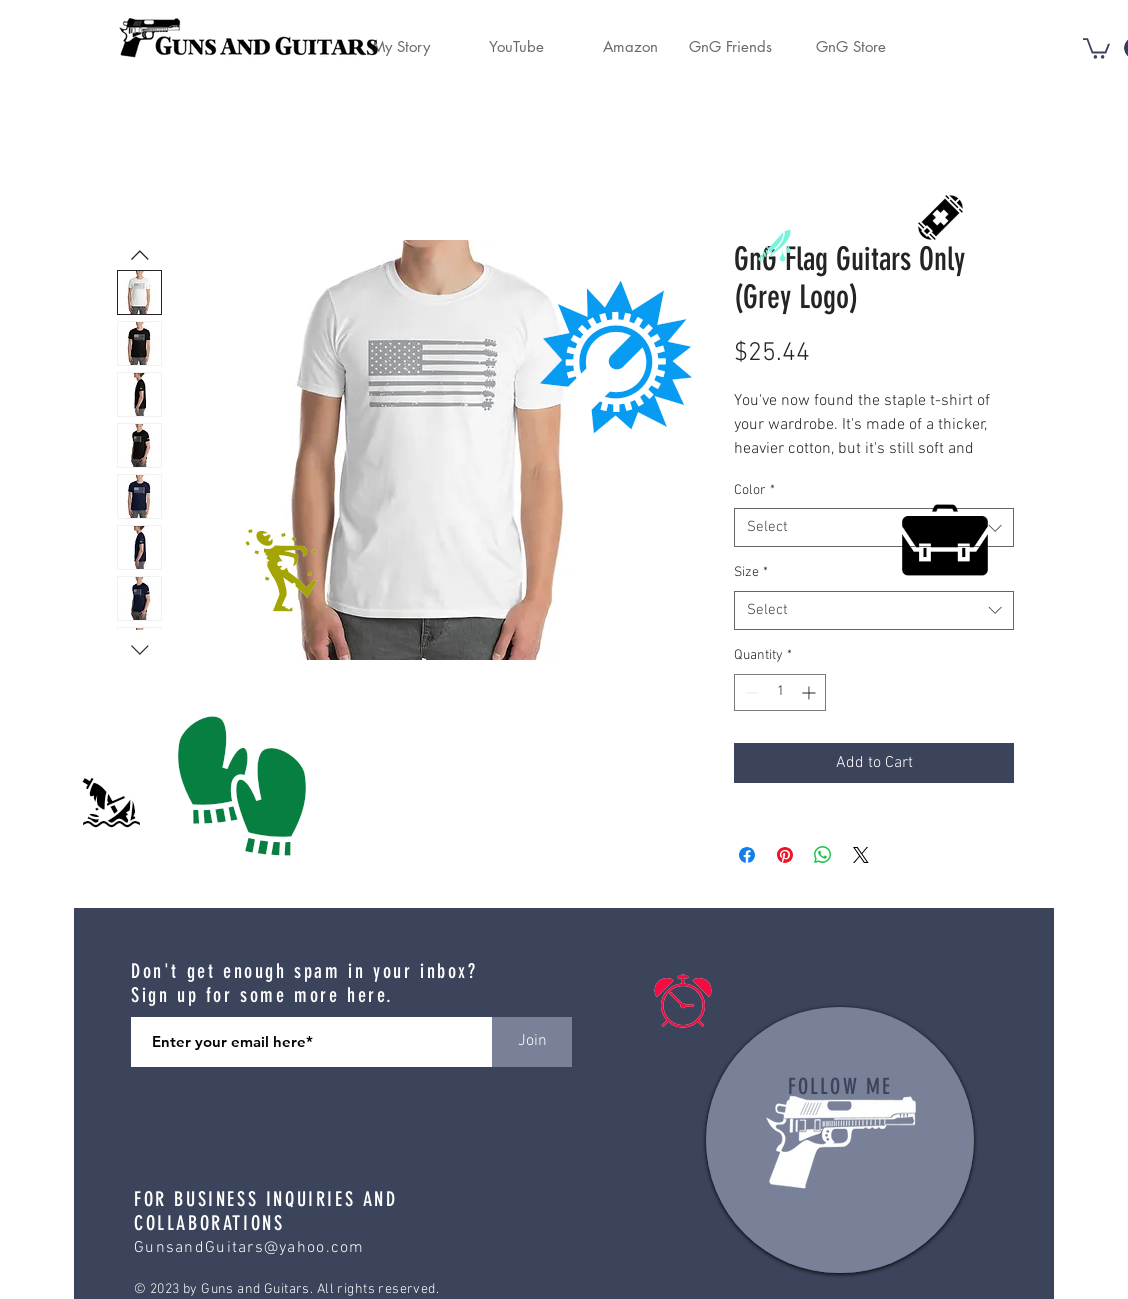 The image size is (1128, 1299). Describe the element at coordinates (940, 217) in the screenshot. I see `use a health potion or healing item` at that location.